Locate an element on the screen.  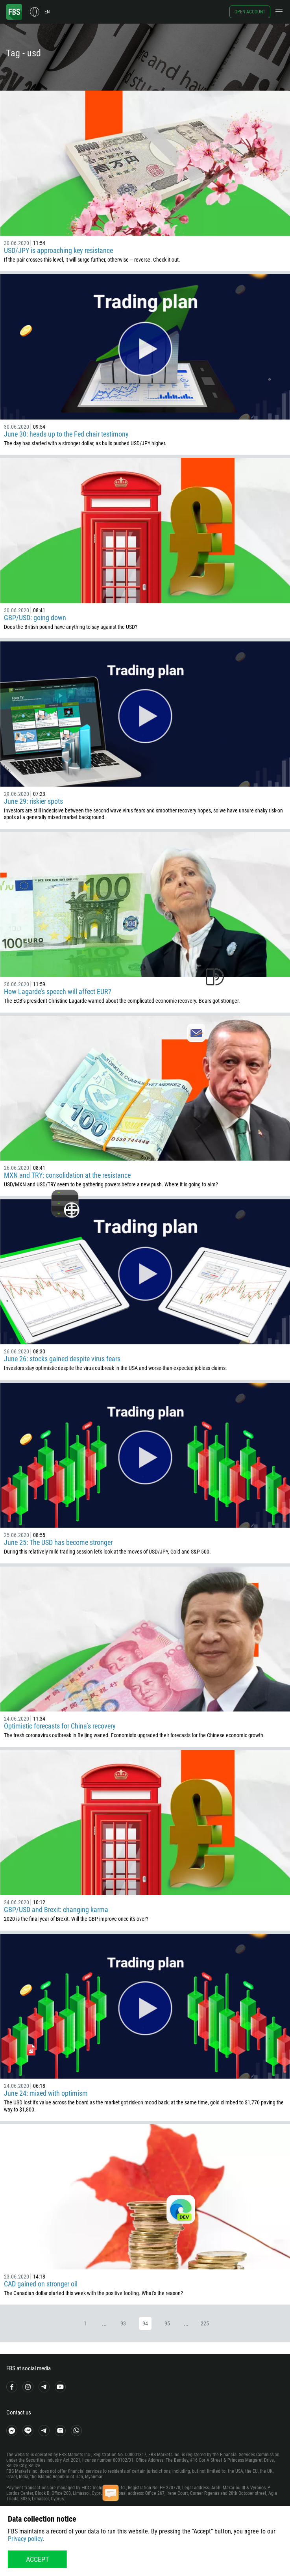
a ruby programming language file is located at coordinates (31, 2050).